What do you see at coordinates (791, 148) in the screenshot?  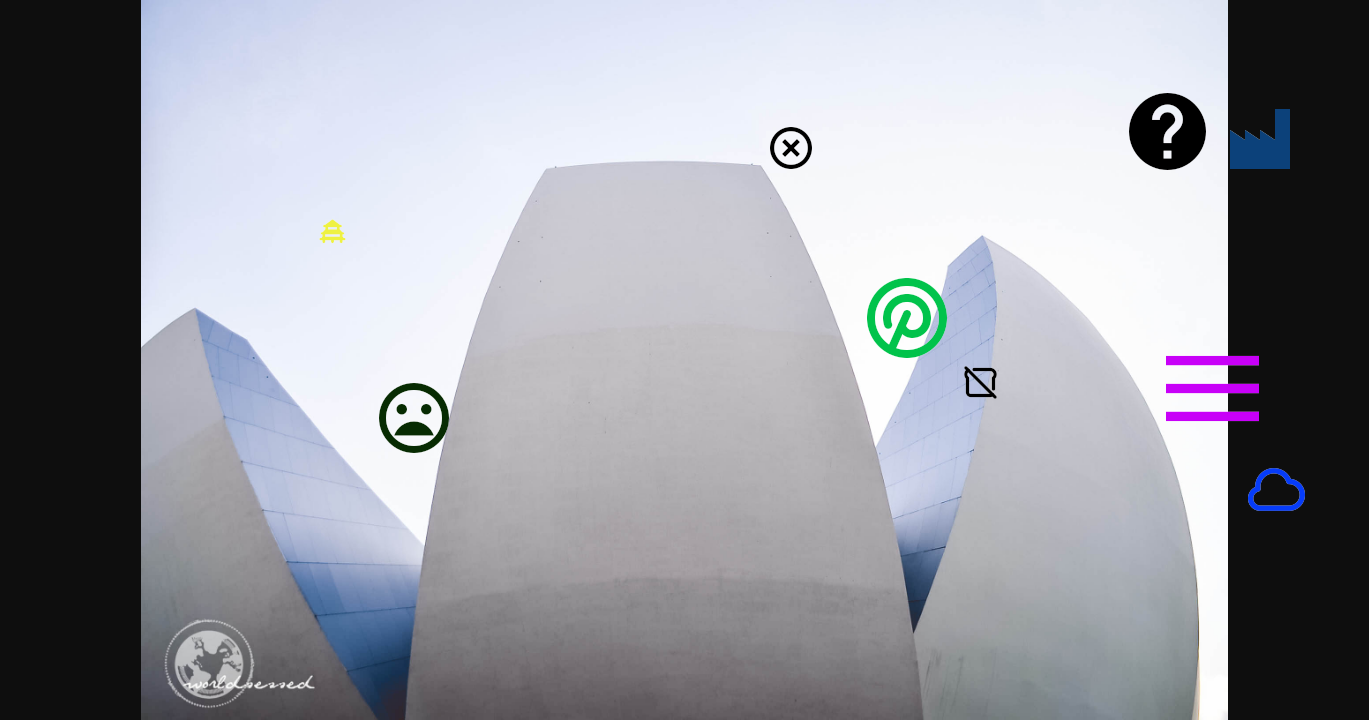 I see `close the current window or dialog` at bounding box center [791, 148].